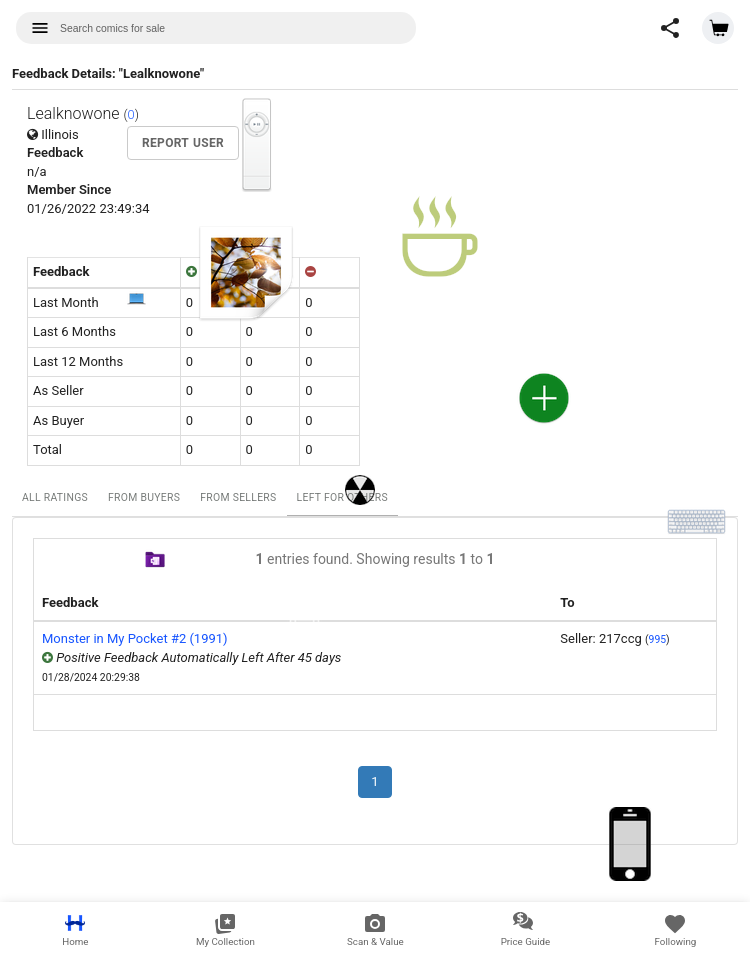  Describe the element at coordinates (304, 633) in the screenshot. I see `video clip with audio track in library` at that location.